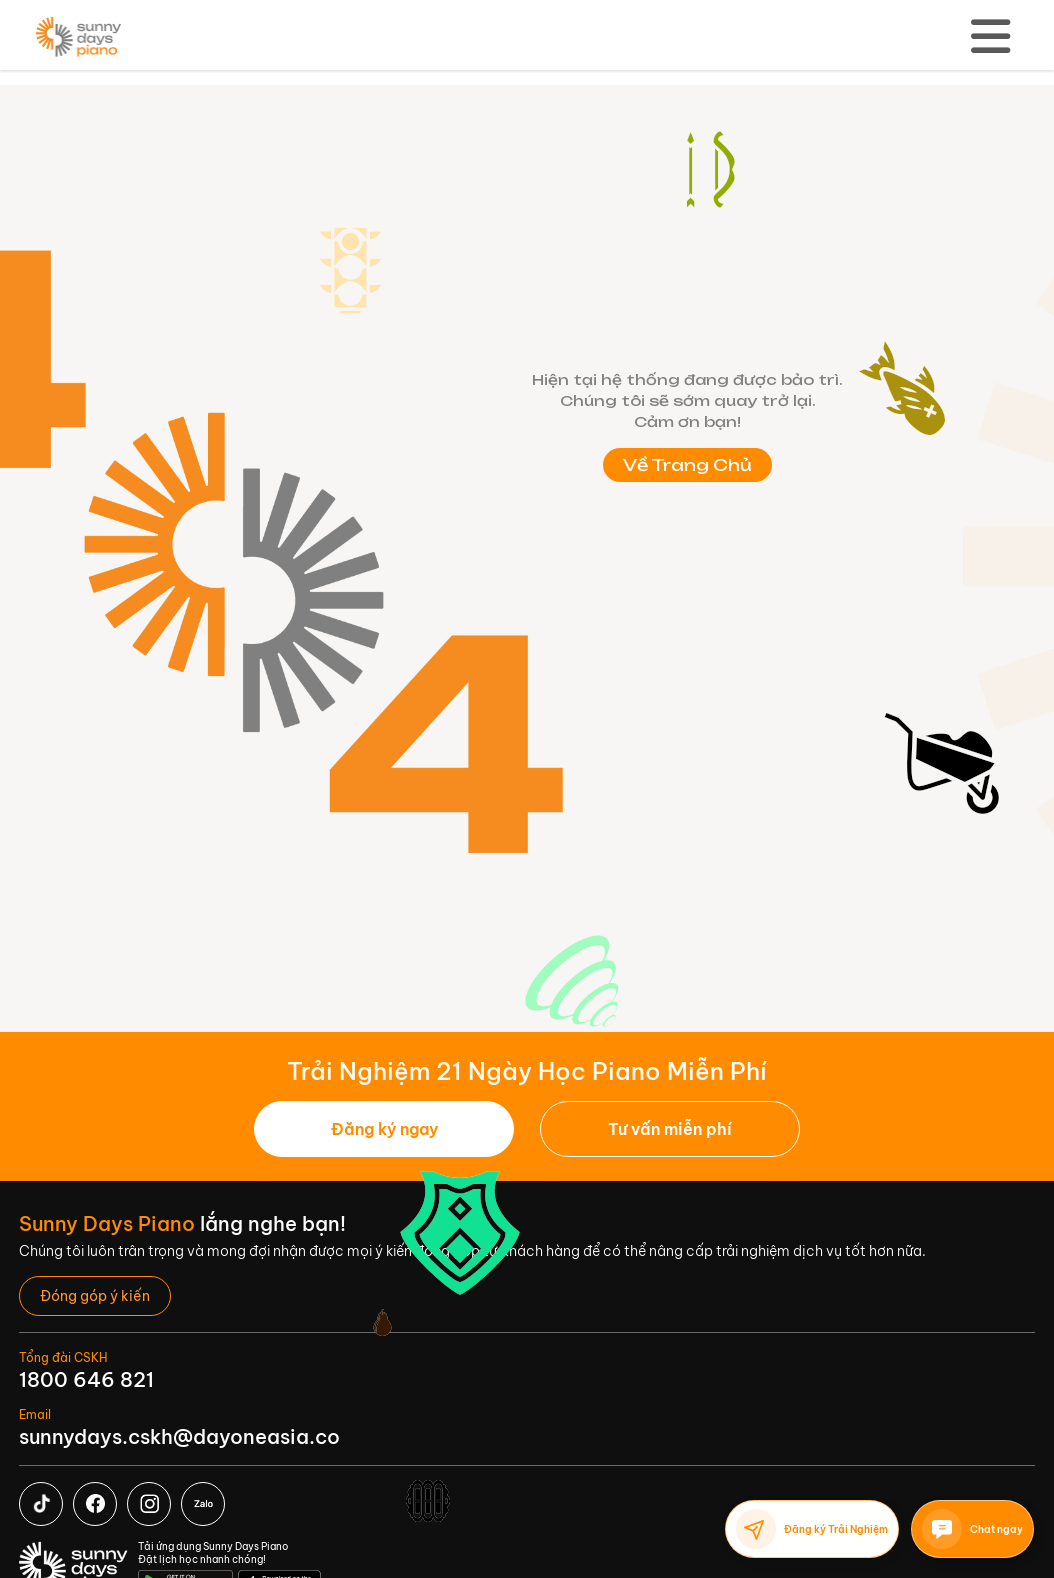 The image size is (1054, 1578). I want to click on indicates a stopped or halted state, so click(350, 270).